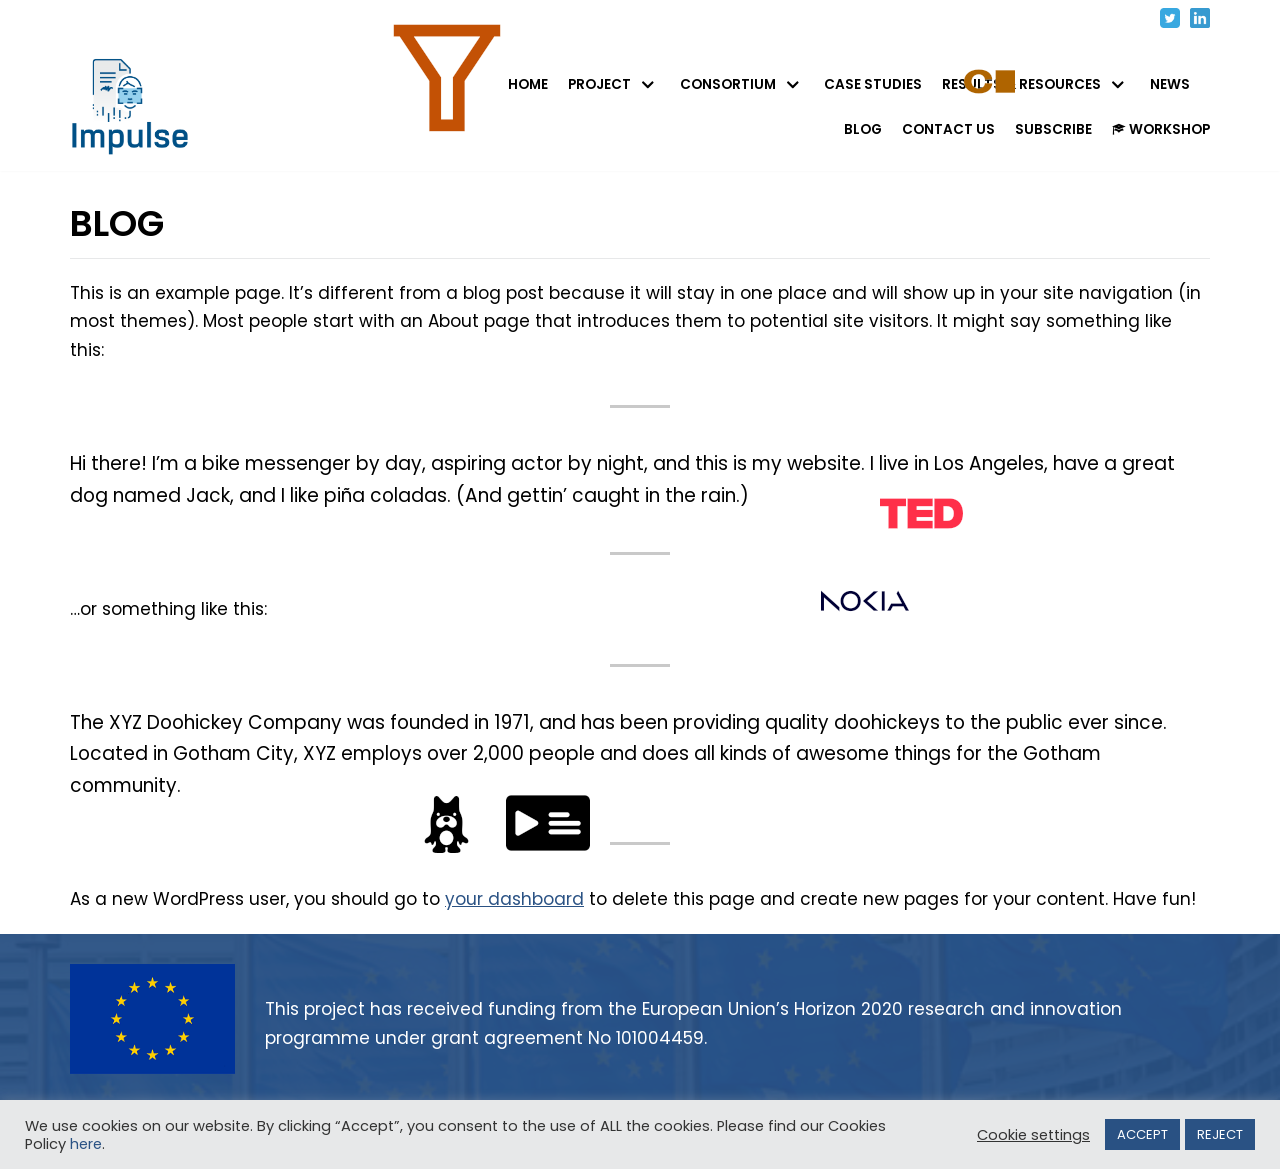  What do you see at coordinates (447, 72) in the screenshot?
I see `filter or sort content` at bounding box center [447, 72].